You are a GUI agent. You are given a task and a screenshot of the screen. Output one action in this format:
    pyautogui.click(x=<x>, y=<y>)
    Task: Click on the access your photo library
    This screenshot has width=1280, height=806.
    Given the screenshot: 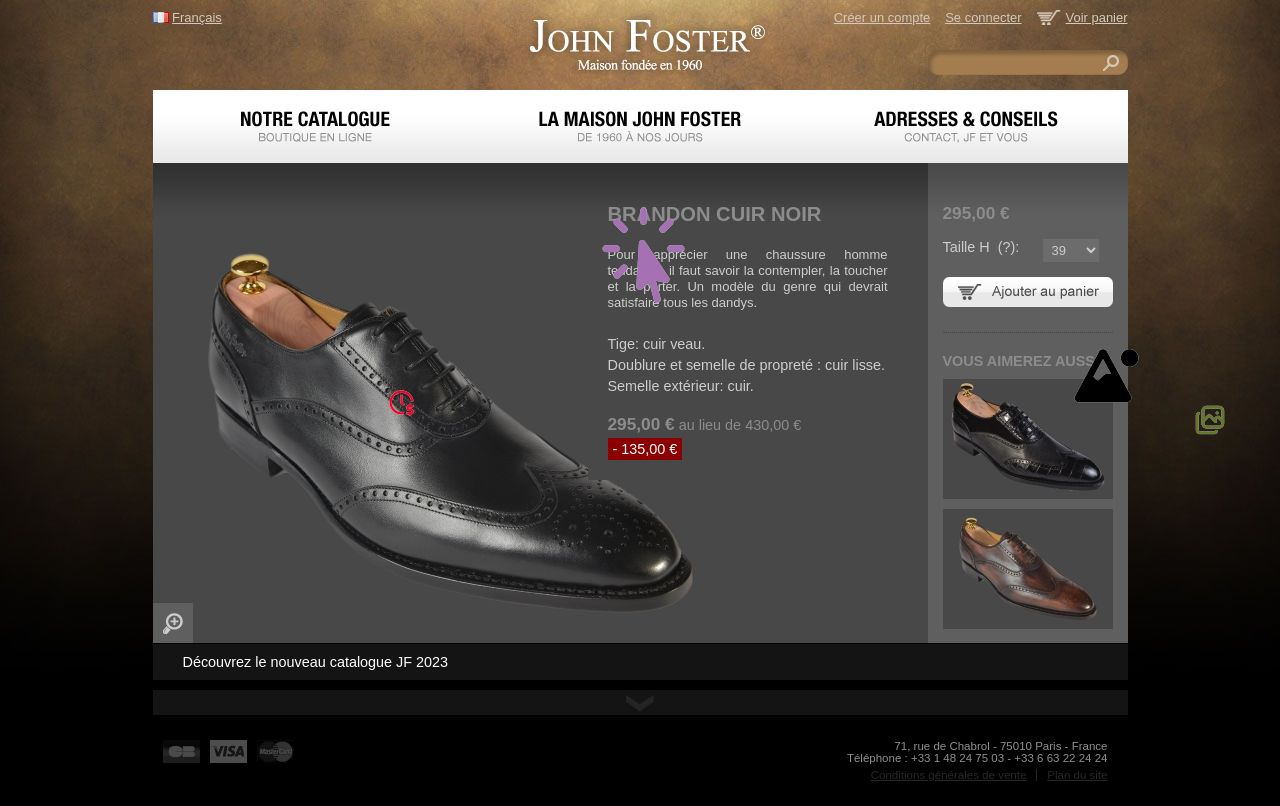 What is the action you would take?
    pyautogui.click(x=1210, y=420)
    